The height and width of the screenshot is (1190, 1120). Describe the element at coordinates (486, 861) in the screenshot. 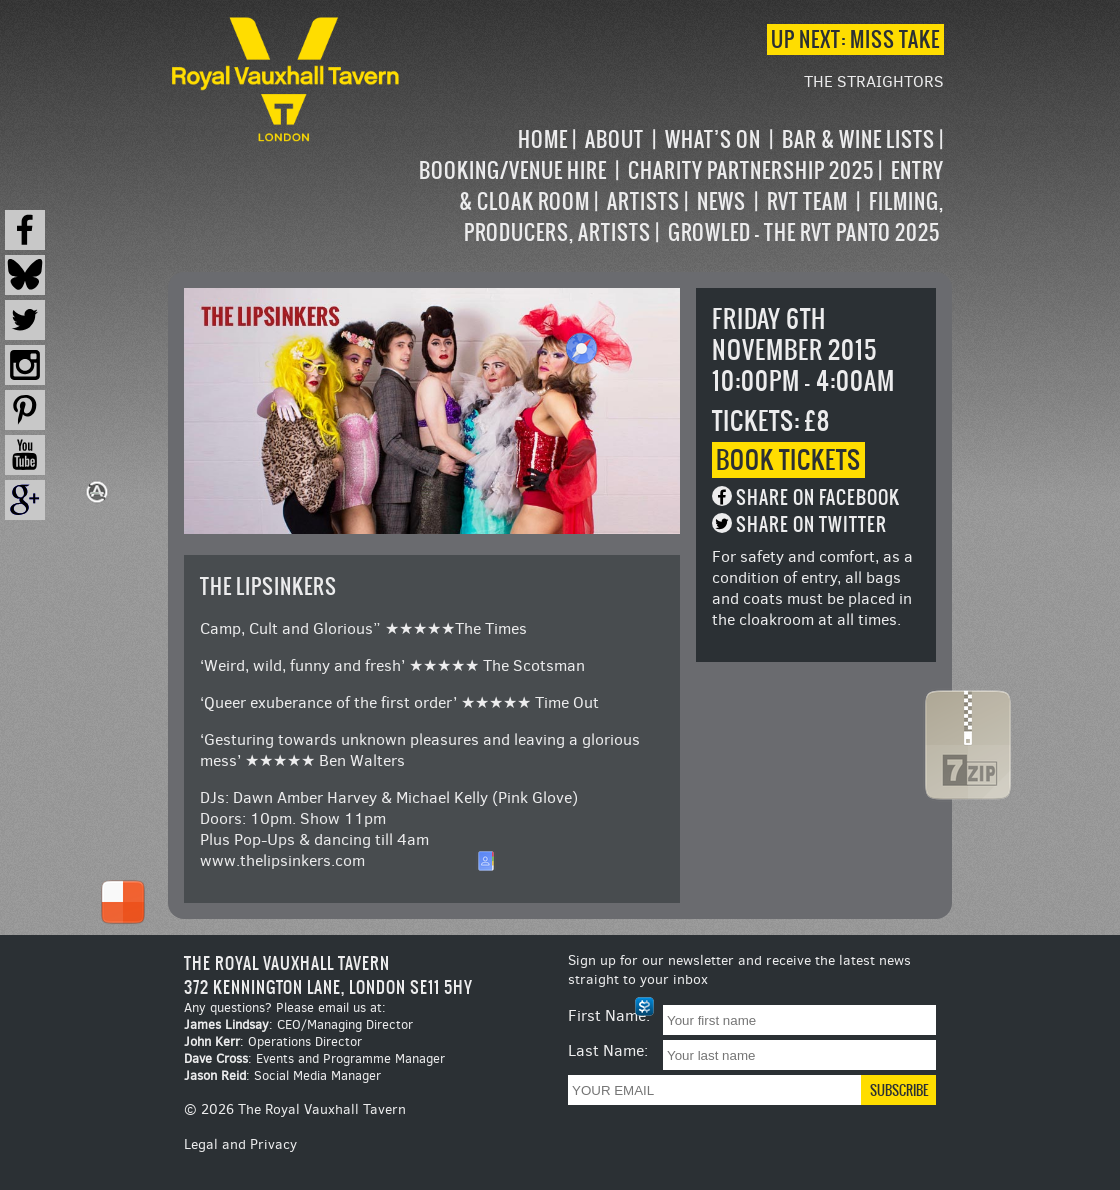

I see `open the contacts app` at that location.